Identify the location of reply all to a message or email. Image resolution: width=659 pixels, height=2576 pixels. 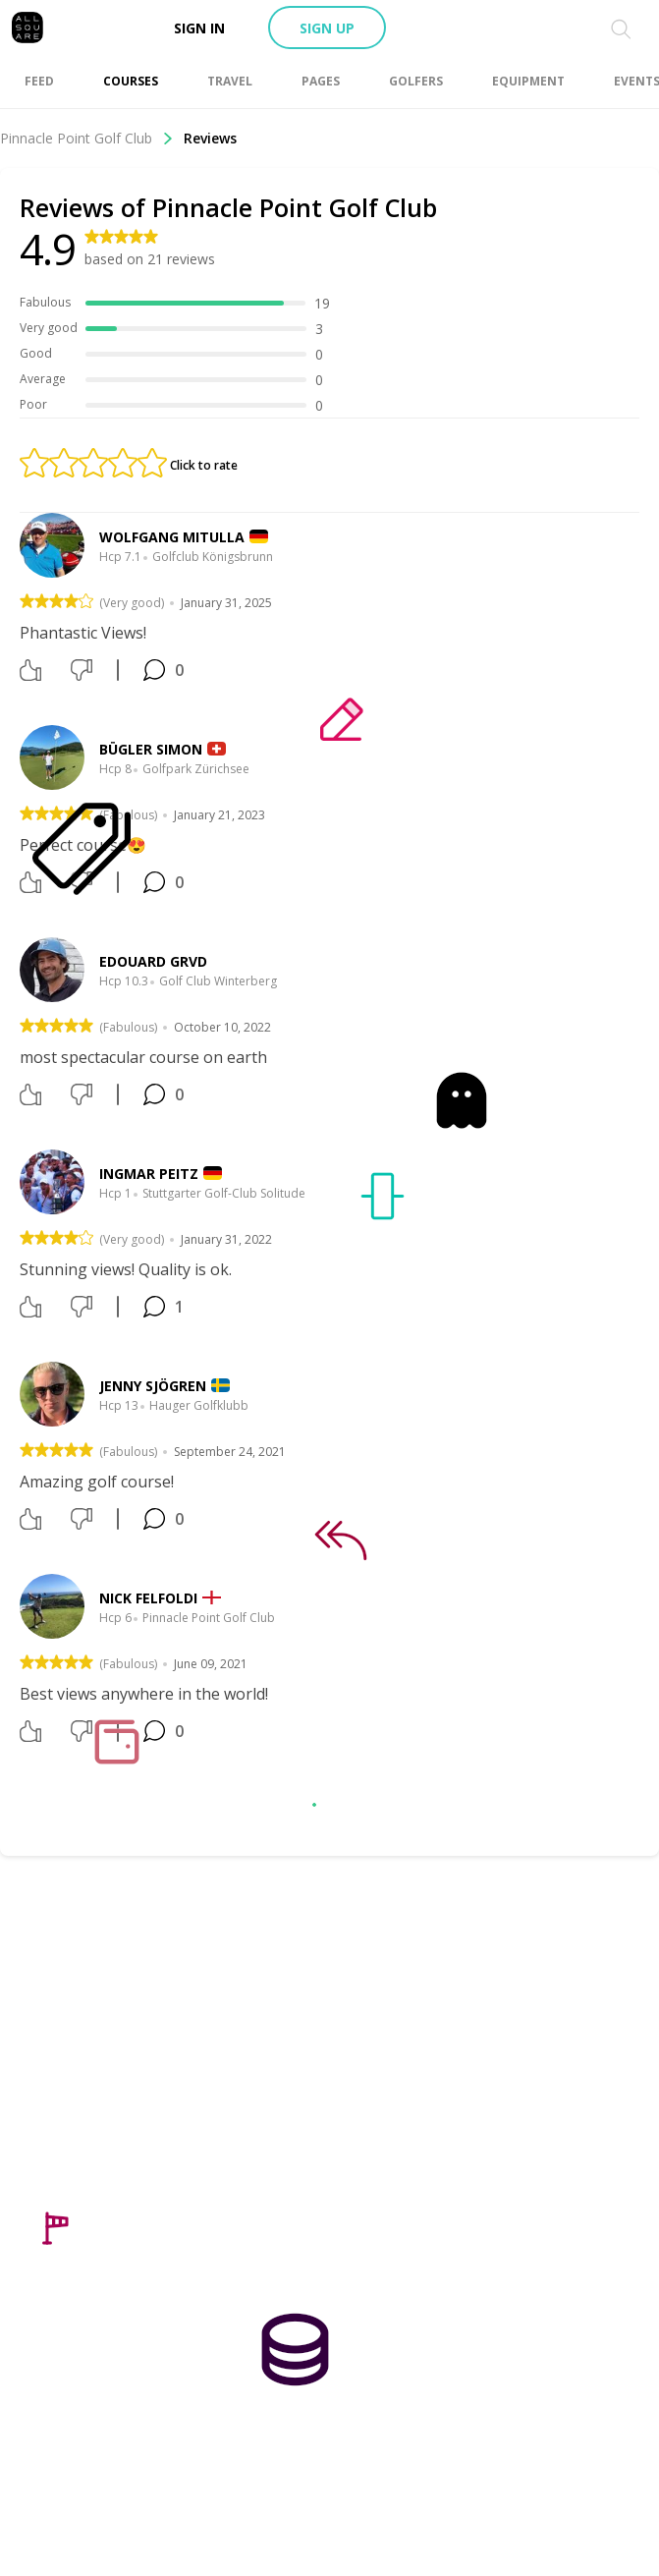
(341, 1540).